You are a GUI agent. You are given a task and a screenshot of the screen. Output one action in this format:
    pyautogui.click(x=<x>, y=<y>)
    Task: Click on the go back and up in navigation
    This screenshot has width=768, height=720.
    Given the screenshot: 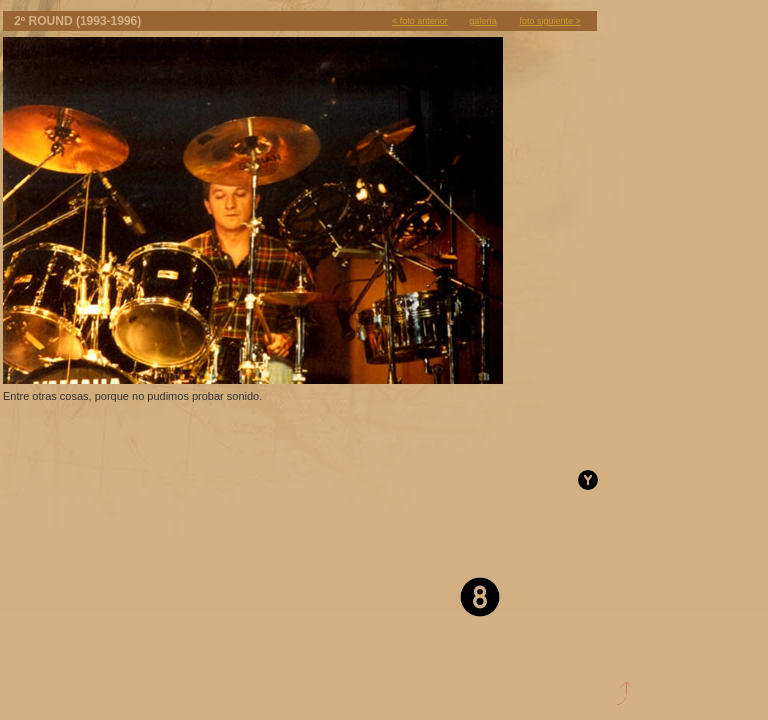 What is the action you would take?
    pyautogui.click(x=623, y=693)
    